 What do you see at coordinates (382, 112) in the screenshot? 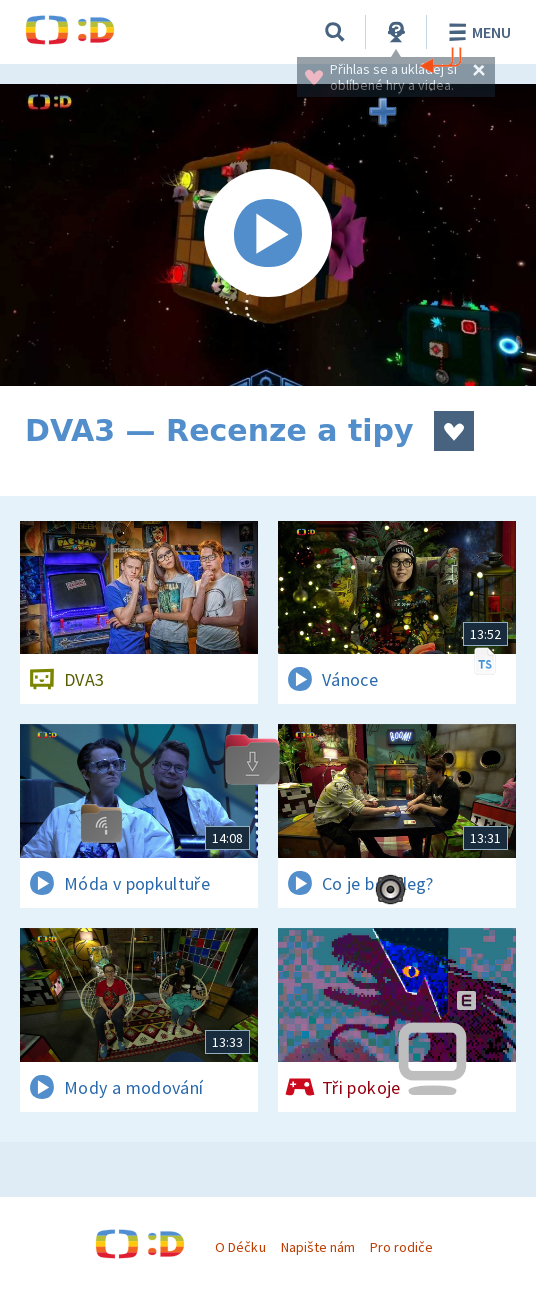
I see `add a new item to a list` at bounding box center [382, 112].